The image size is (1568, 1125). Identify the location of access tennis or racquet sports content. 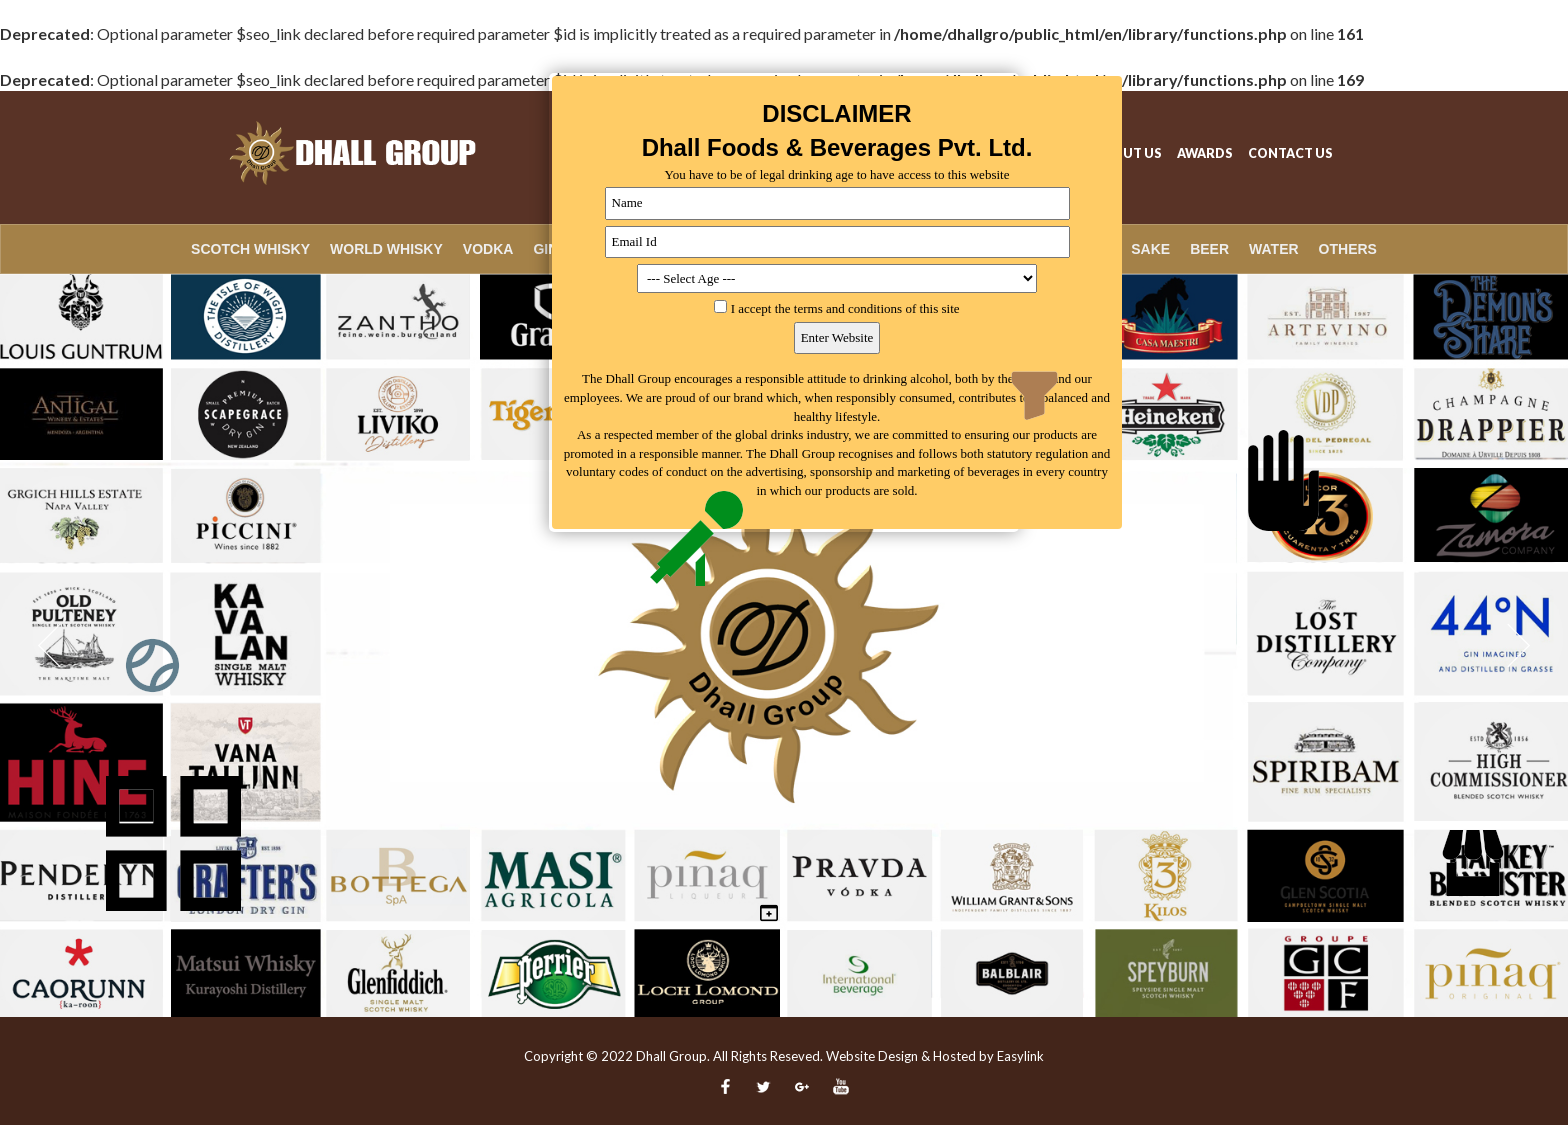
(152, 665).